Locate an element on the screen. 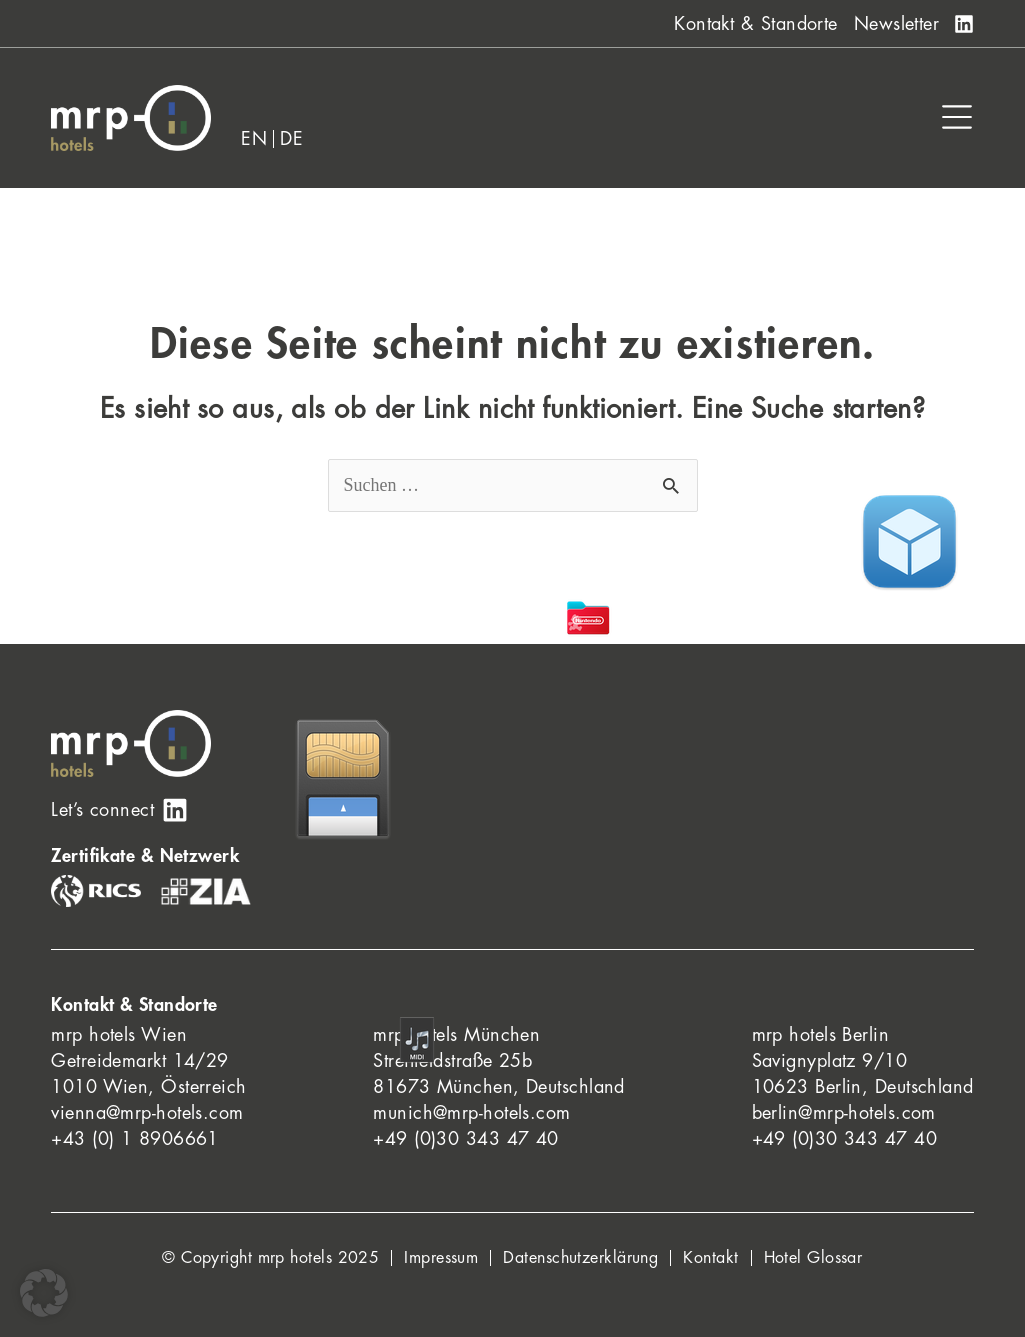  open folder containing Nintendo games or files is located at coordinates (588, 619).